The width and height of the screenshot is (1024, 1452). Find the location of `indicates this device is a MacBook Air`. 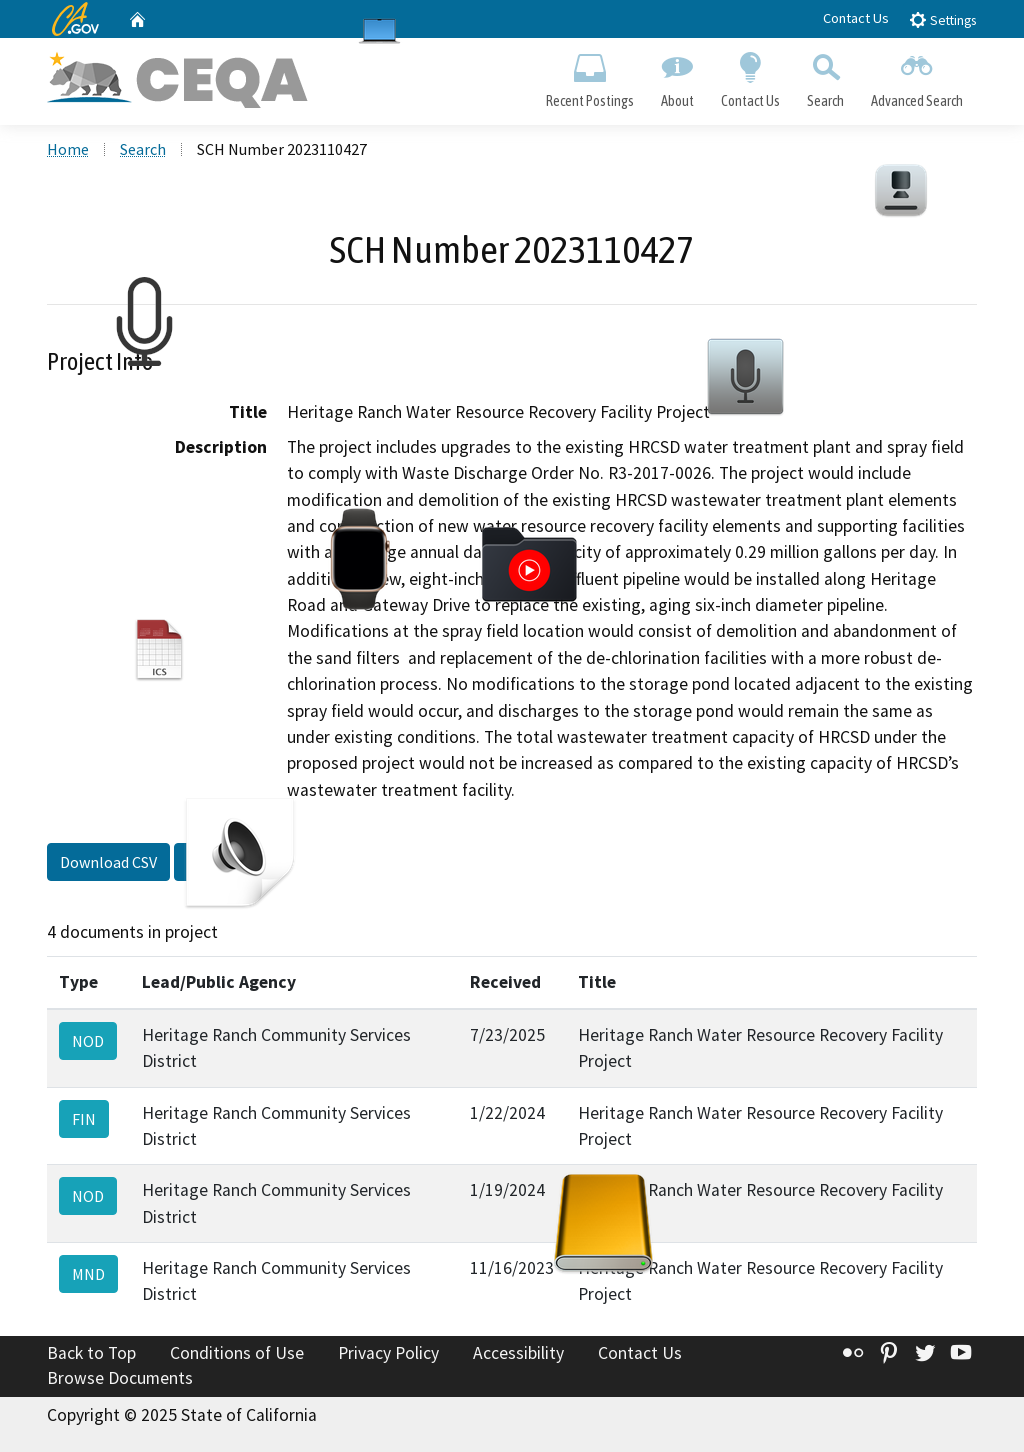

indicates this device is a MacBook Air is located at coordinates (379, 27).